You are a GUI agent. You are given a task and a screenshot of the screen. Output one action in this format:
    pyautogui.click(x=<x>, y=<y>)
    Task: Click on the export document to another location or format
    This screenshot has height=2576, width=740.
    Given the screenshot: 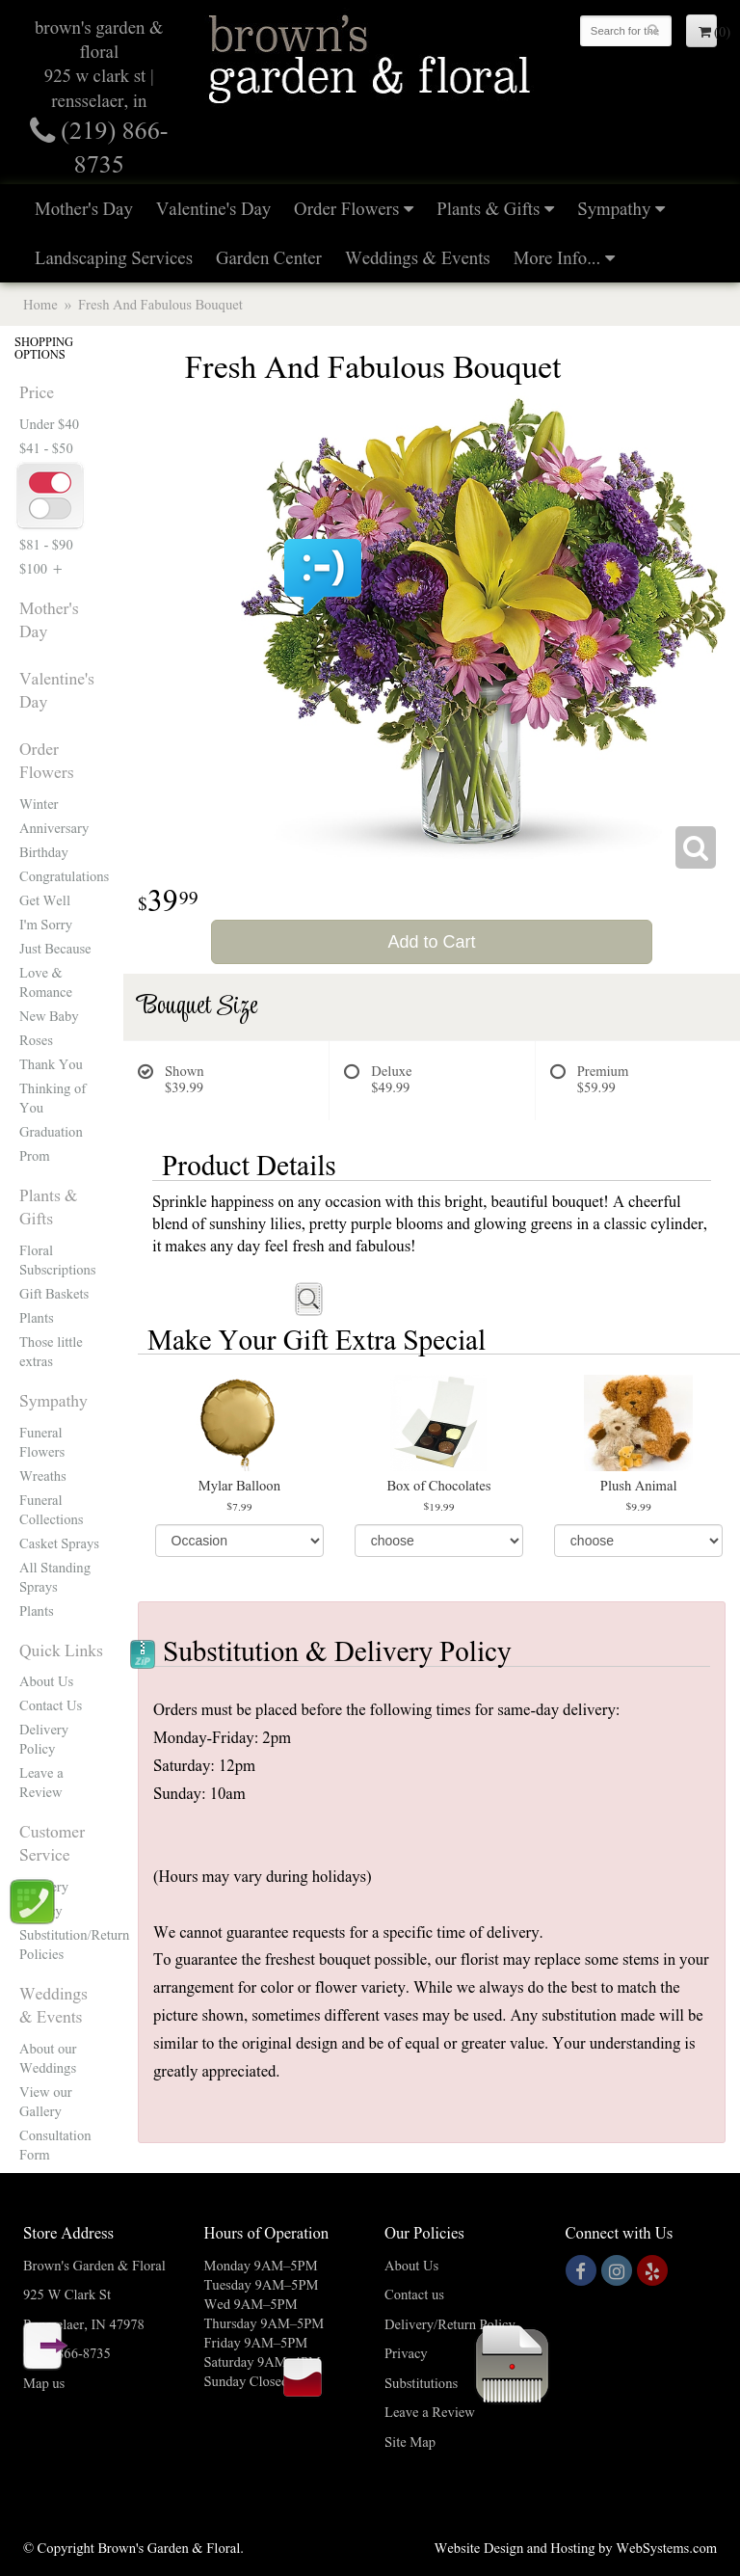 What is the action you would take?
    pyautogui.click(x=42, y=2346)
    